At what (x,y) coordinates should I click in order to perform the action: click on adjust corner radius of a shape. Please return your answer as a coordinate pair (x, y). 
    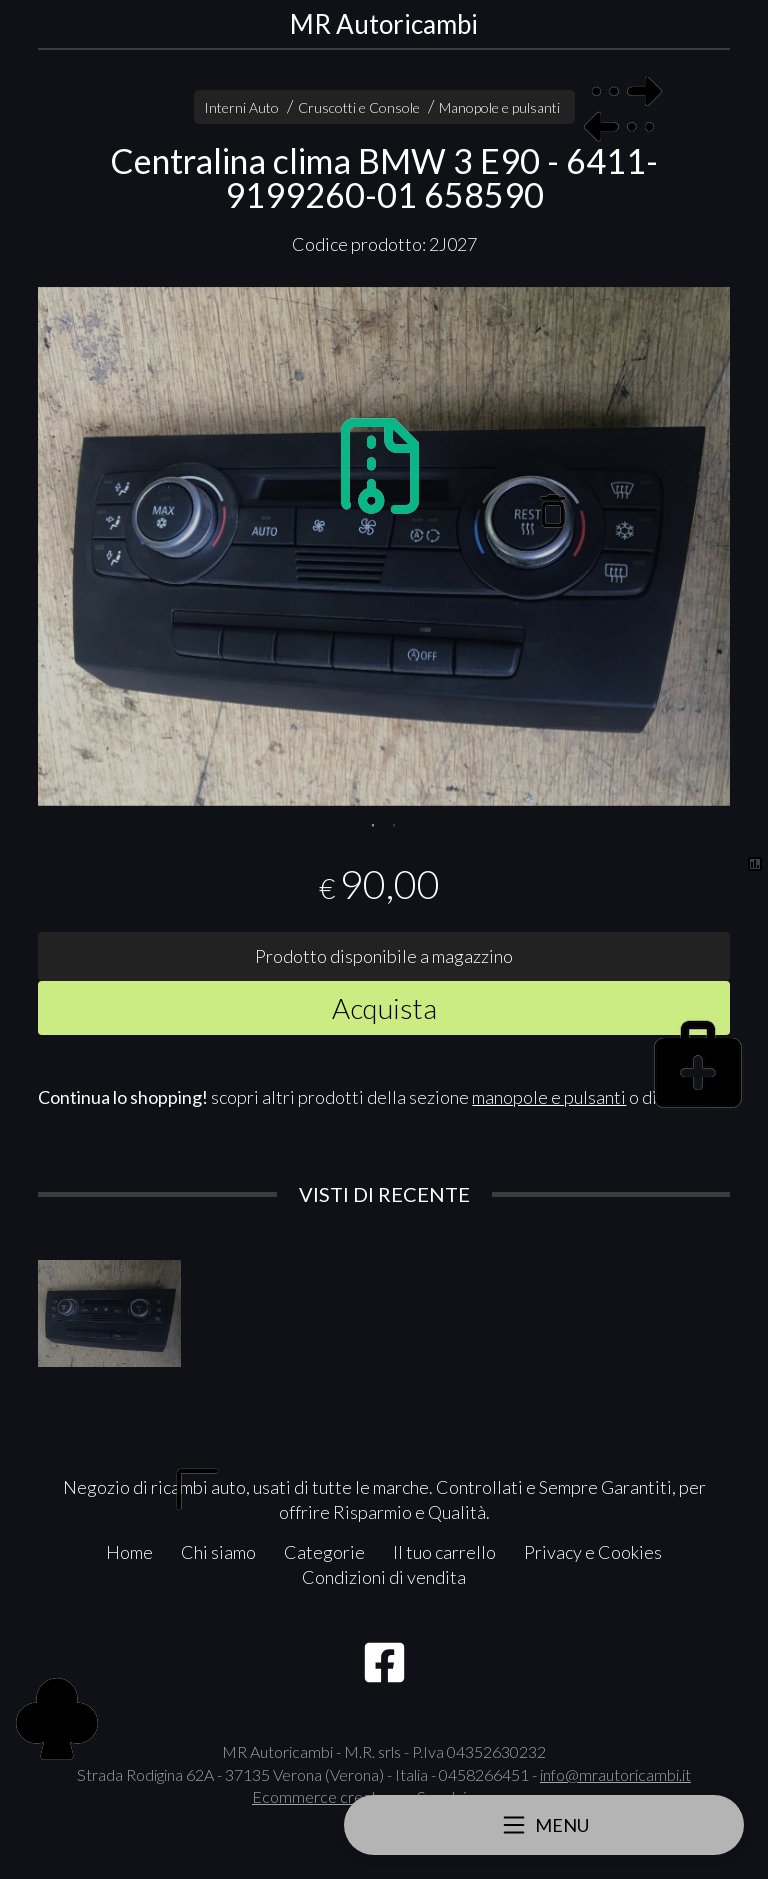
    Looking at the image, I should click on (197, 1489).